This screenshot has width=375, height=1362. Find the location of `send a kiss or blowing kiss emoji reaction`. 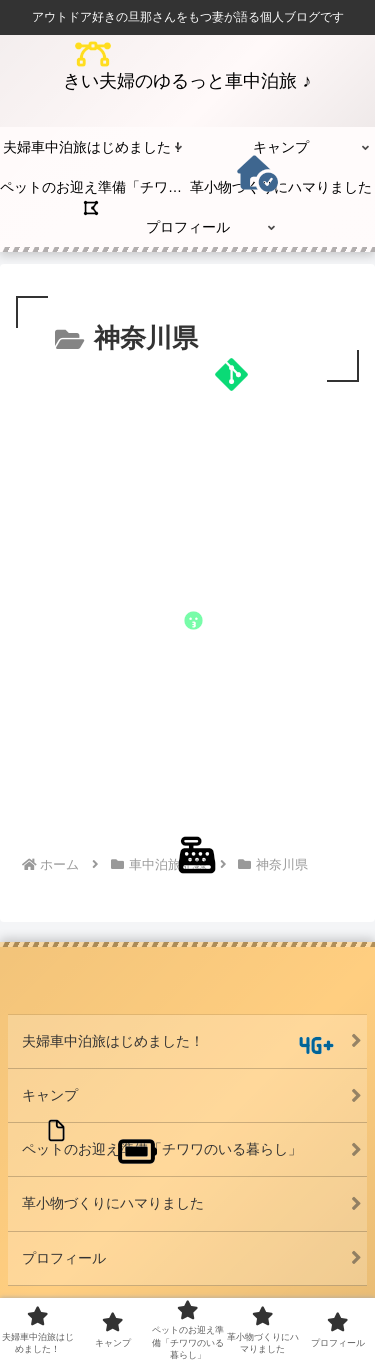

send a kiss or blowing kiss emoji reaction is located at coordinates (193, 620).